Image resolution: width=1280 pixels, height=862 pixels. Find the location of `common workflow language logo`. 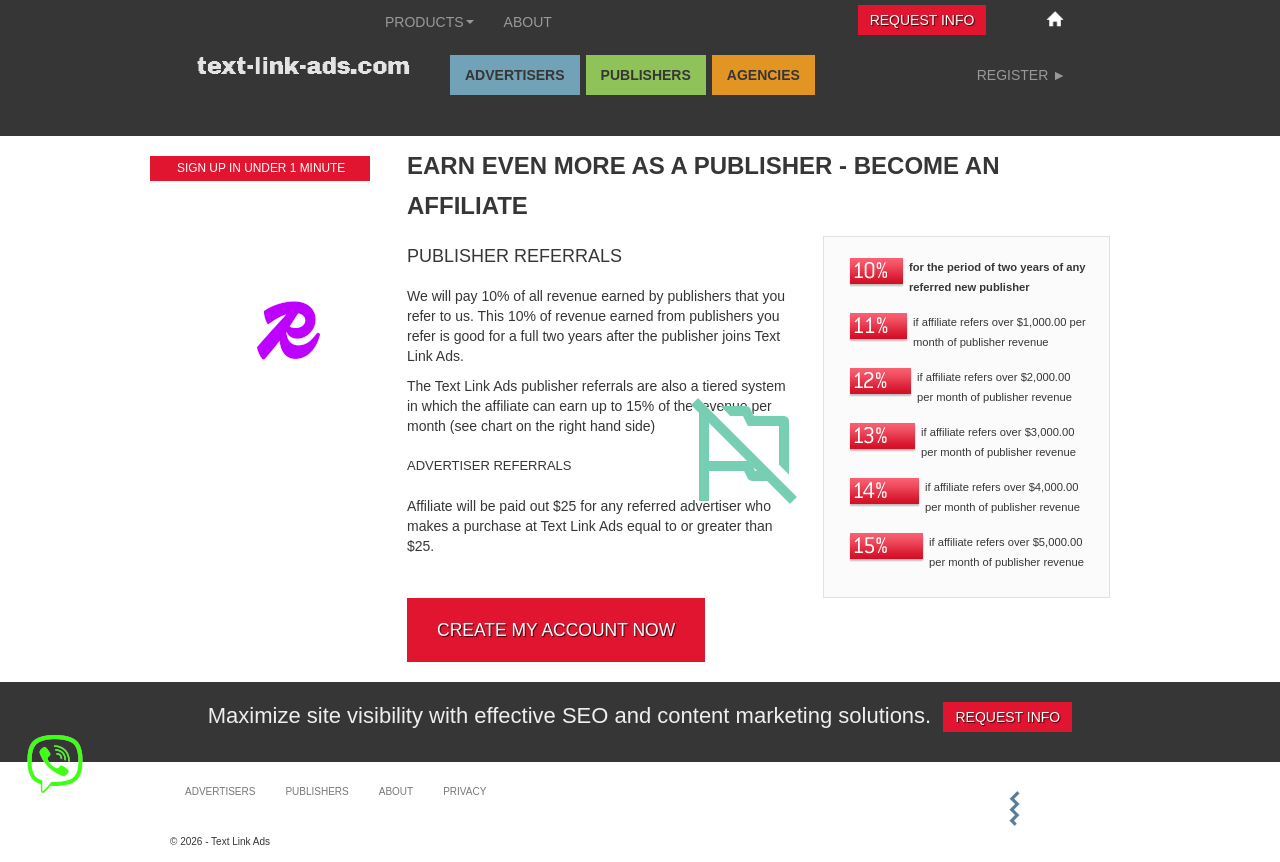

common workflow language logo is located at coordinates (1014, 808).